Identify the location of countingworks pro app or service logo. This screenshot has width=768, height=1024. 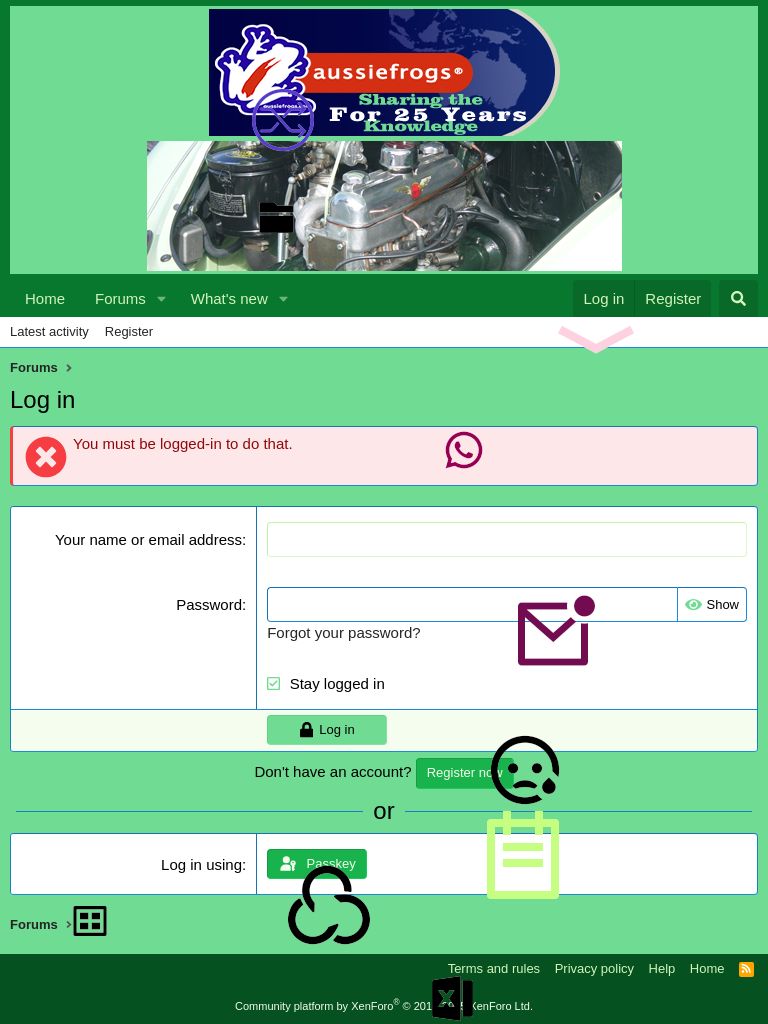
(329, 905).